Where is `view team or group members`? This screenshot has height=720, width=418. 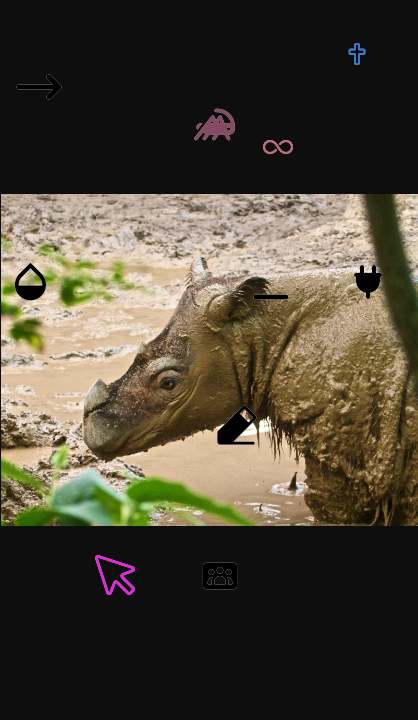
view team or group members is located at coordinates (220, 576).